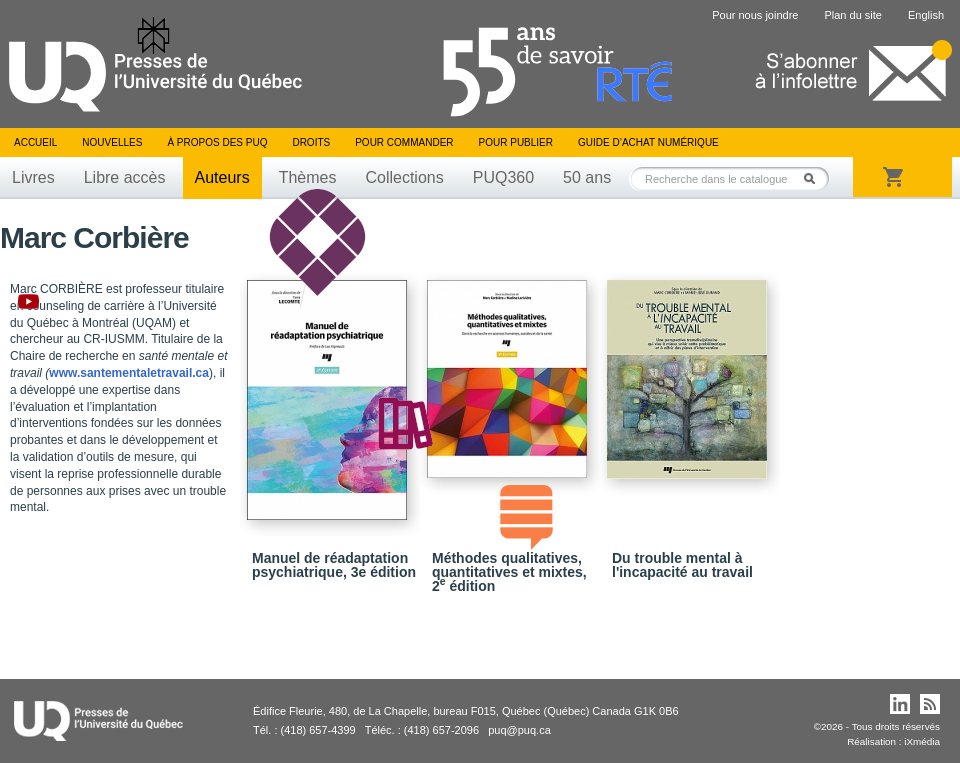 Image resolution: width=960 pixels, height=763 pixels. I want to click on visit stack exchange community, so click(526, 517).